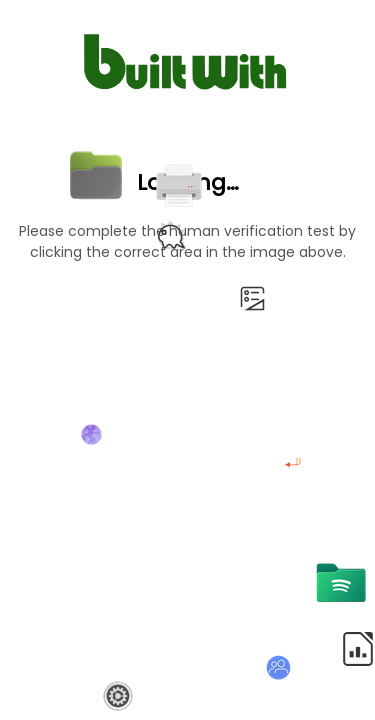  Describe the element at coordinates (91, 434) in the screenshot. I see `open internet or web browser application` at that location.